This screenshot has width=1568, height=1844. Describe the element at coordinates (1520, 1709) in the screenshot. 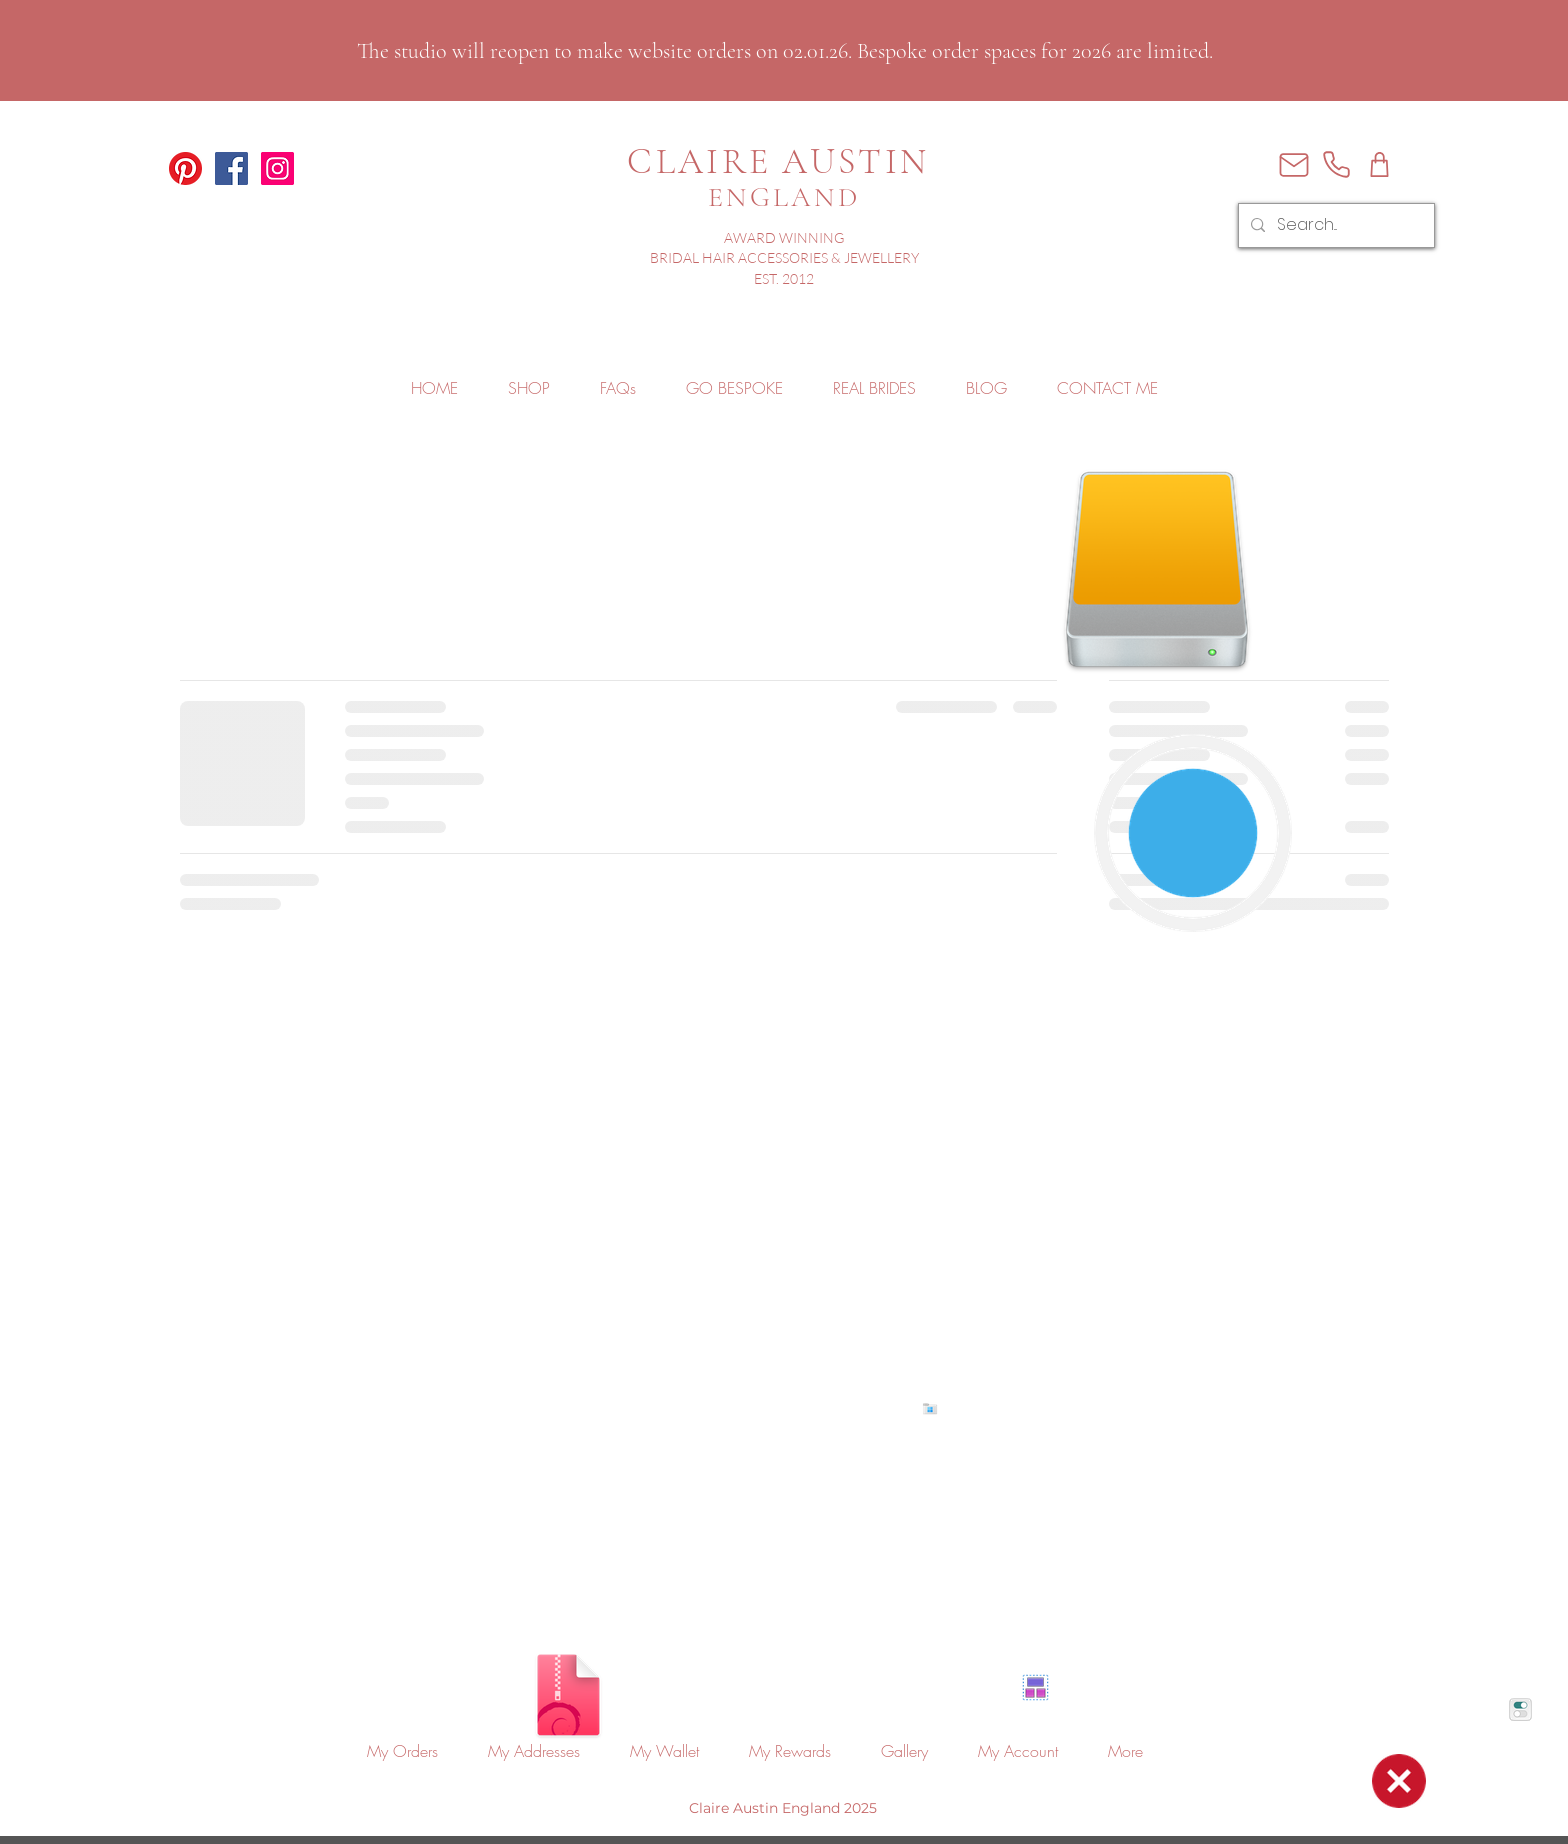

I see `open desktop preferences or settings` at that location.